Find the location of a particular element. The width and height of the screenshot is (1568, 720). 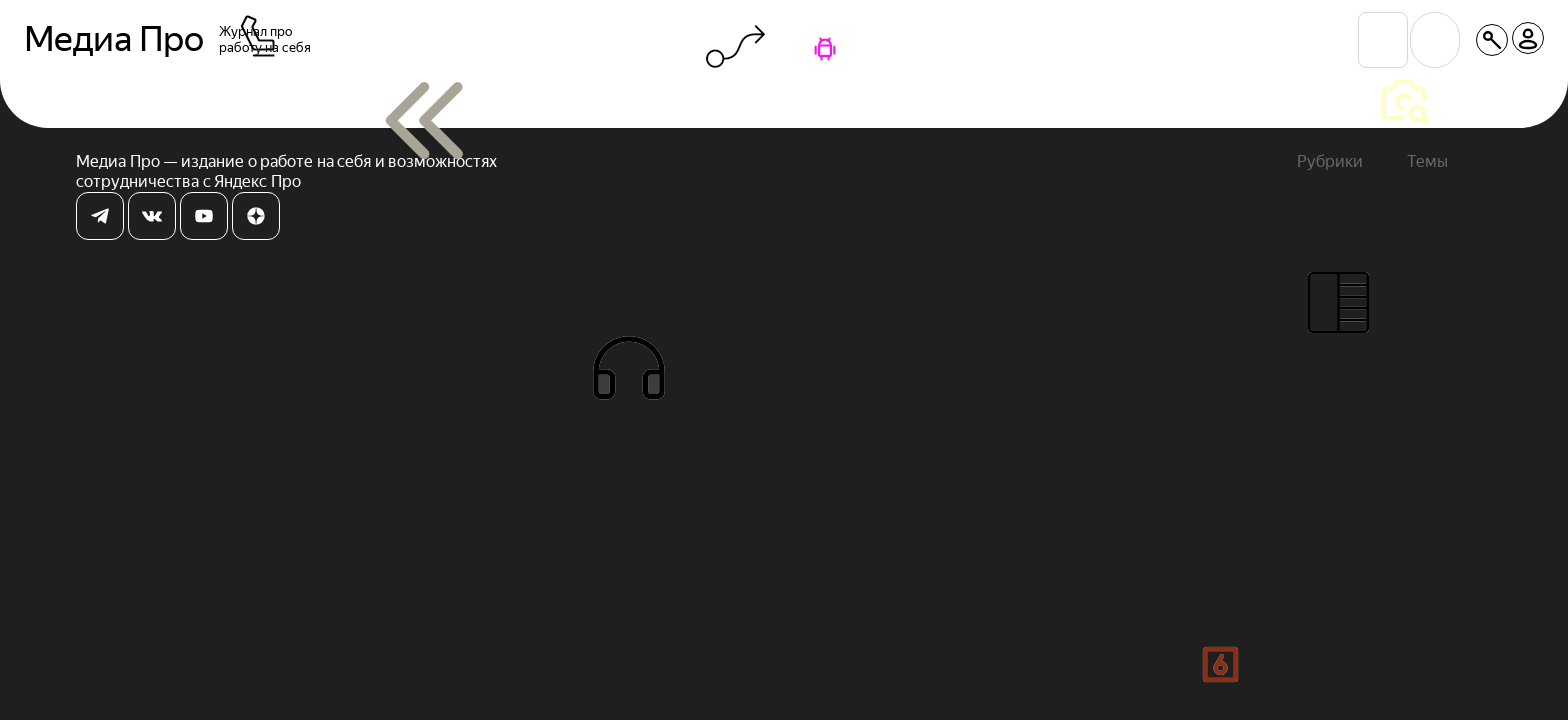

indicates a workflow or process flow direction is located at coordinates (735, 46).